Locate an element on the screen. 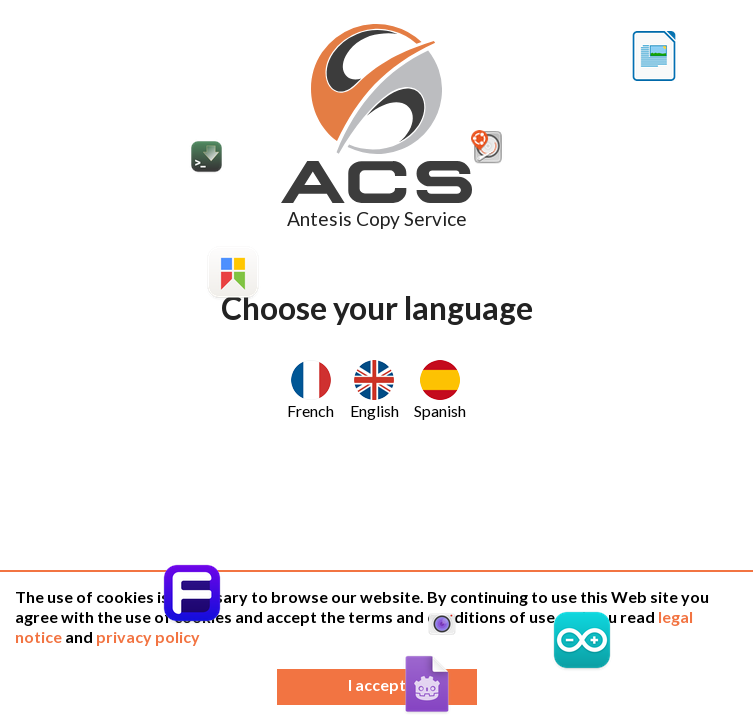 This screenshot has width=753, height=720. open the Arduino IDE application is located at coordinates (582, 640).